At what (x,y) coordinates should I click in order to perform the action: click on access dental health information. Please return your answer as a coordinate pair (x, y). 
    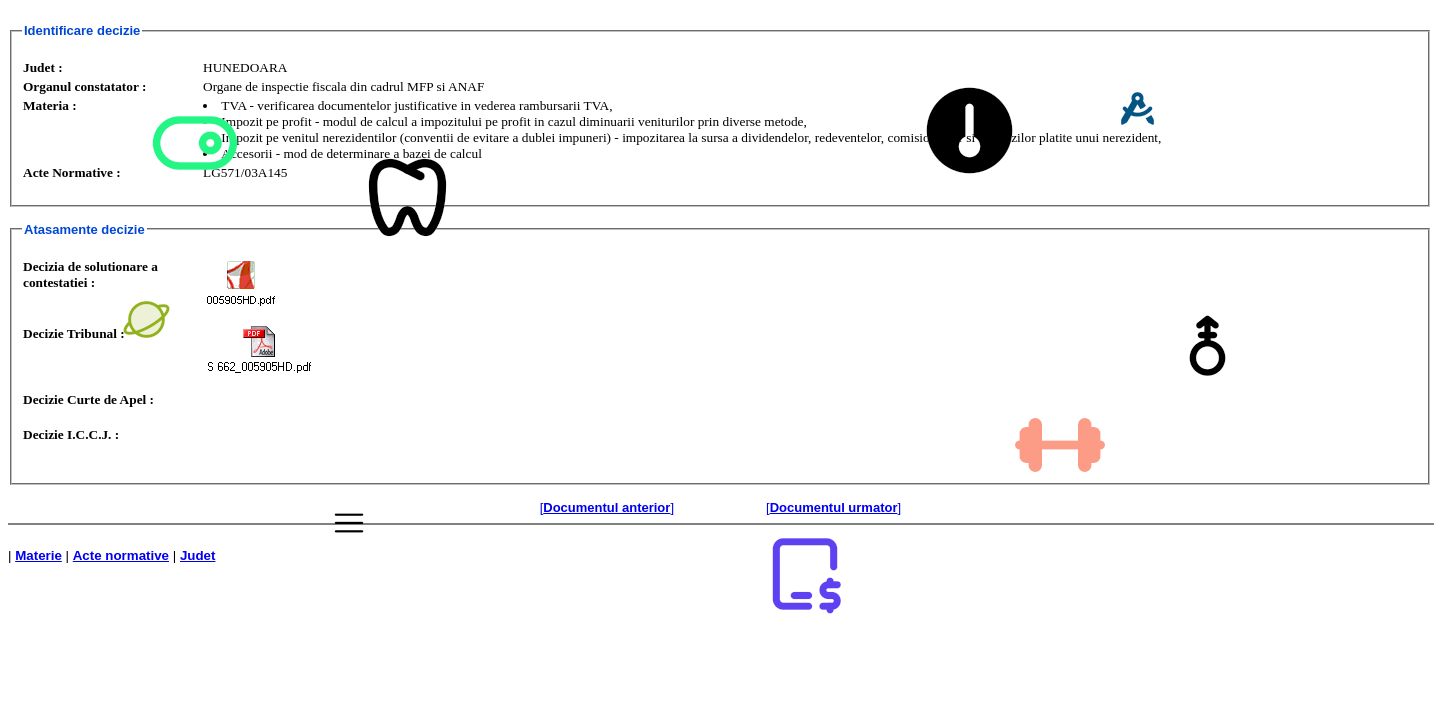
    Looking at the image, I should click on (407, 197).